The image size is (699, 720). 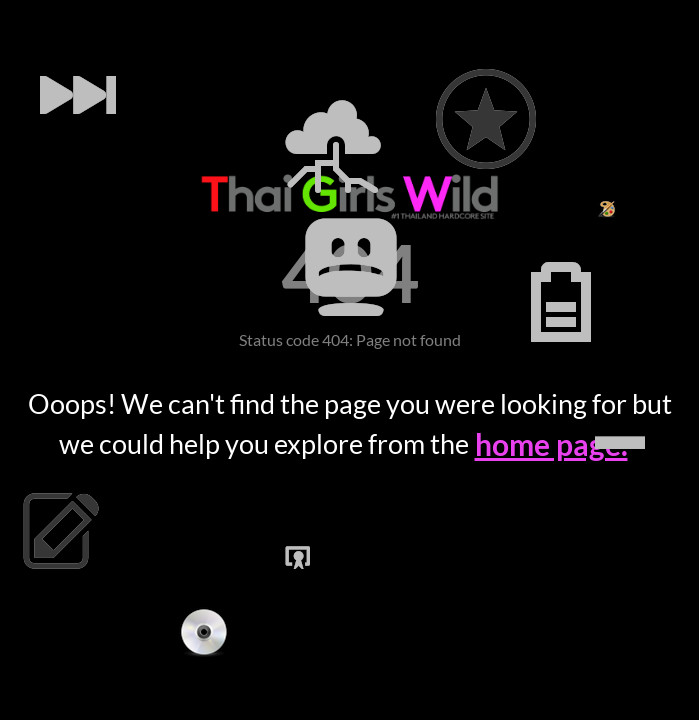 What do you see at coordinates (78, 95) in the screenshot?
I see `skip to the next track` at bounding box center [78, 95].